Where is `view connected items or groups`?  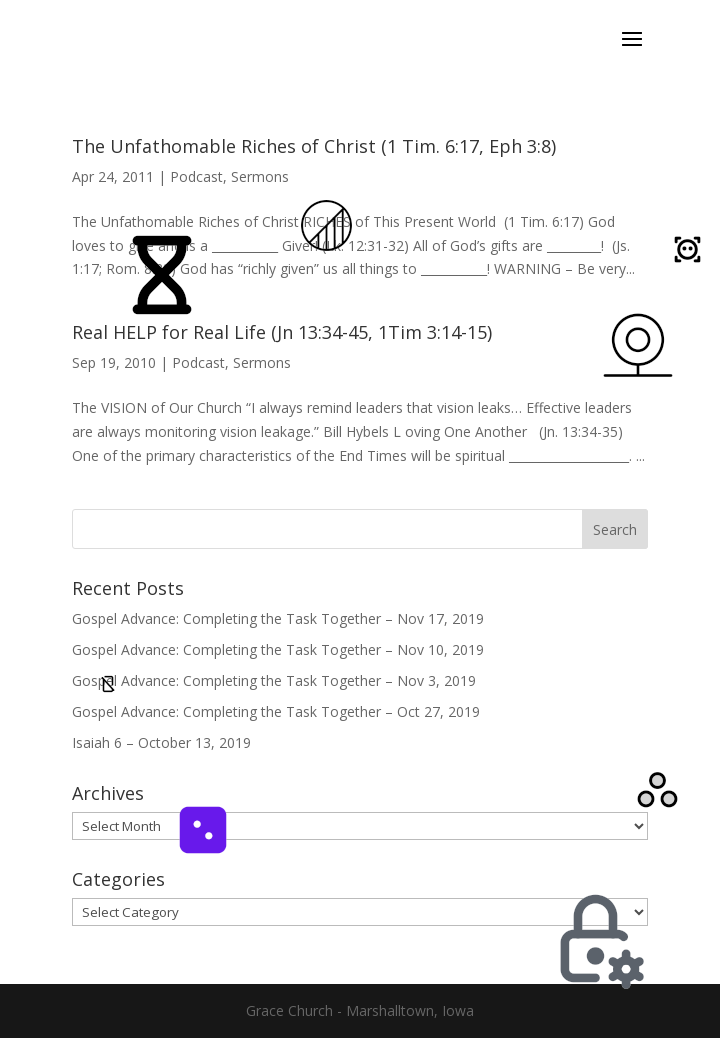 view connected items or groups is located at coordinates (657, 790).